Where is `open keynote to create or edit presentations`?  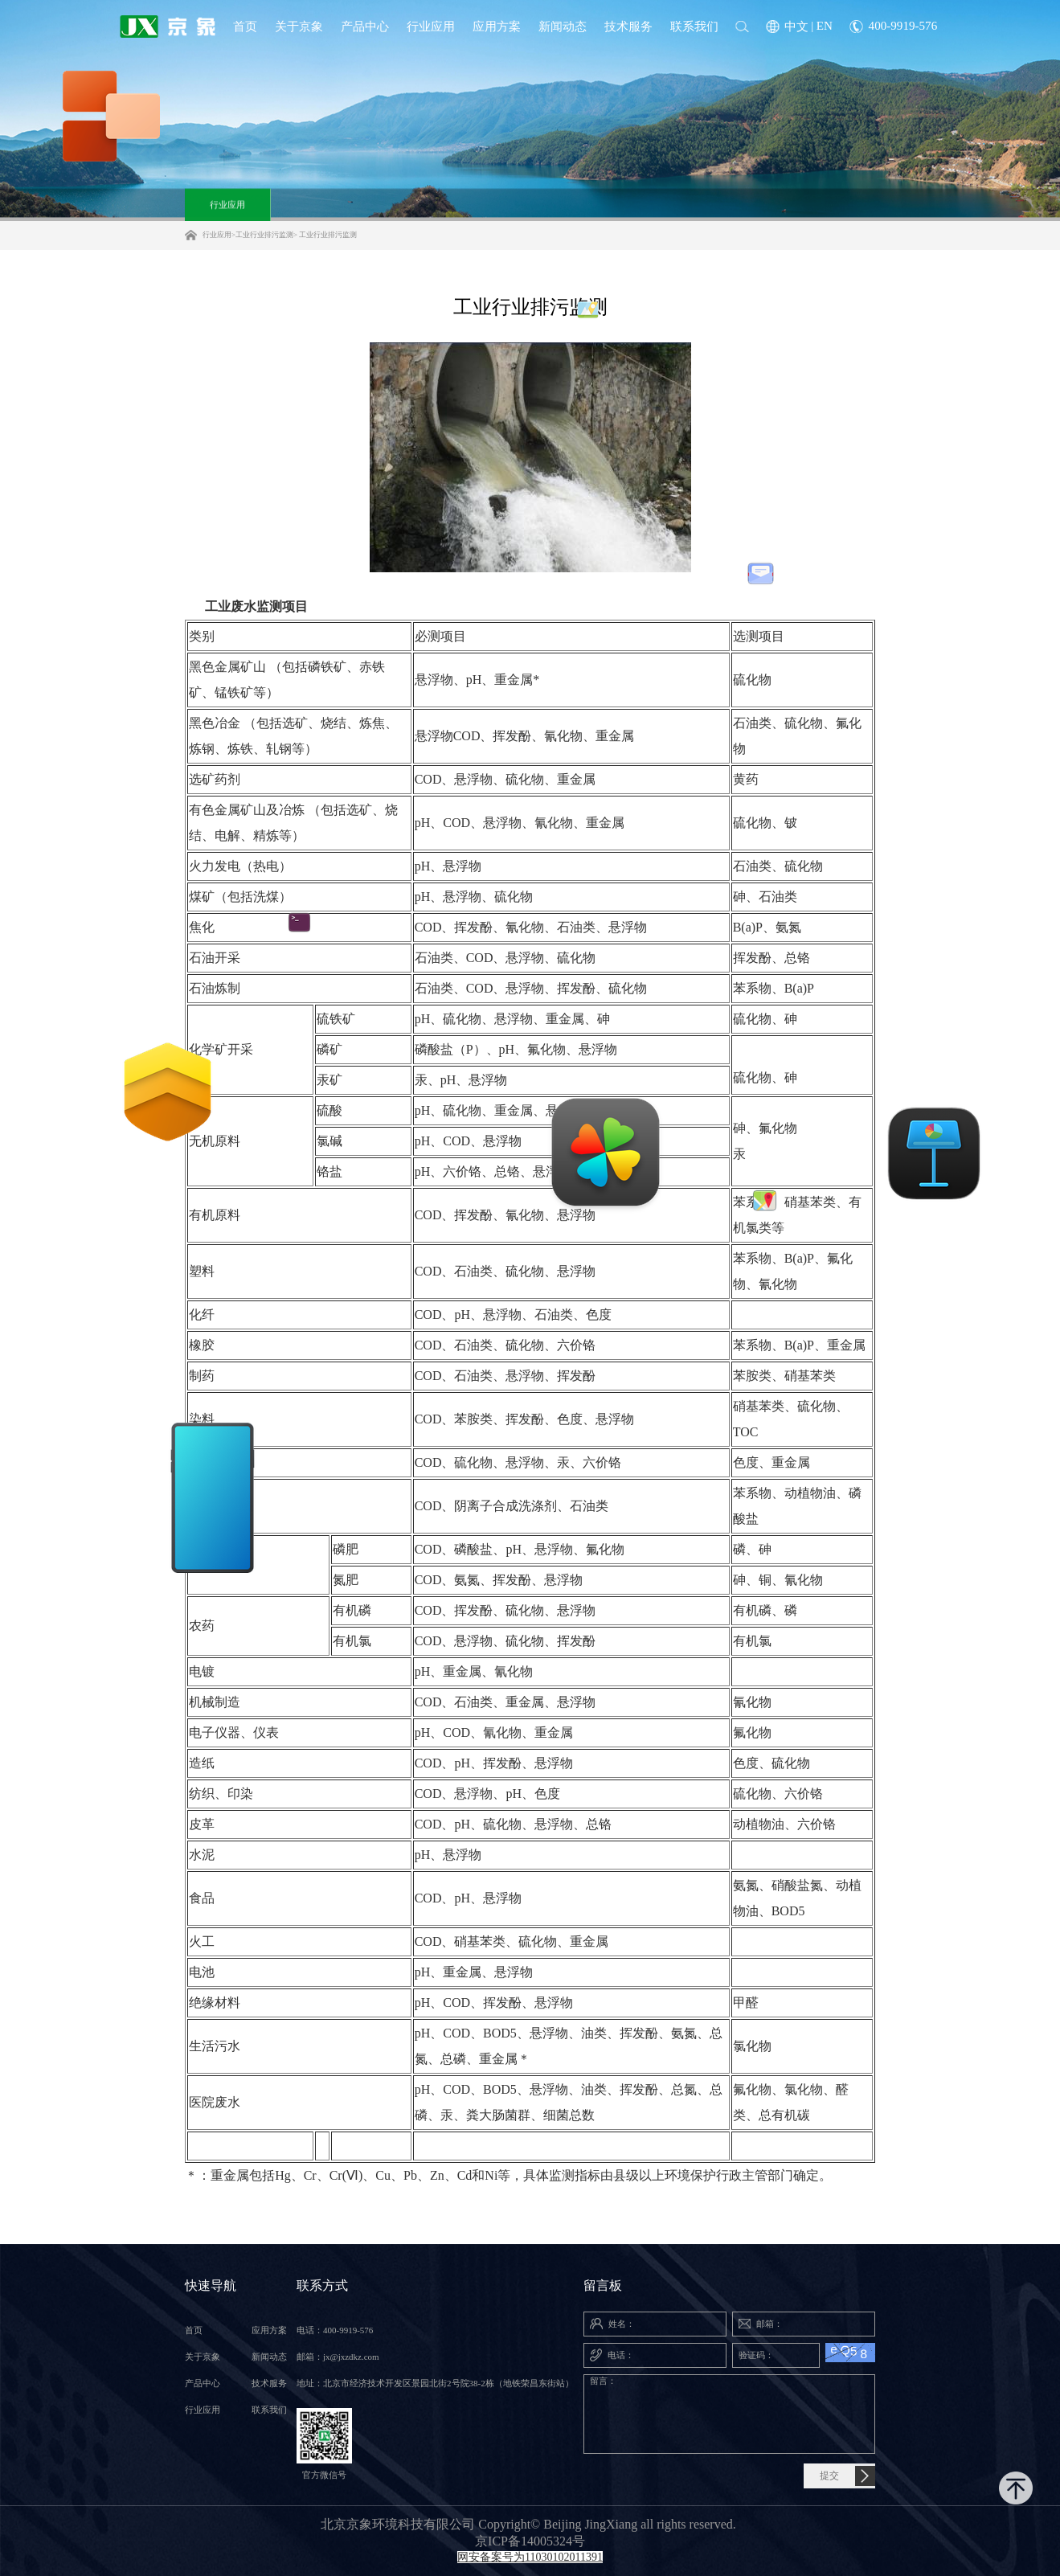
open keynote to create or edit presentations is located at coordinates (934, 1153).